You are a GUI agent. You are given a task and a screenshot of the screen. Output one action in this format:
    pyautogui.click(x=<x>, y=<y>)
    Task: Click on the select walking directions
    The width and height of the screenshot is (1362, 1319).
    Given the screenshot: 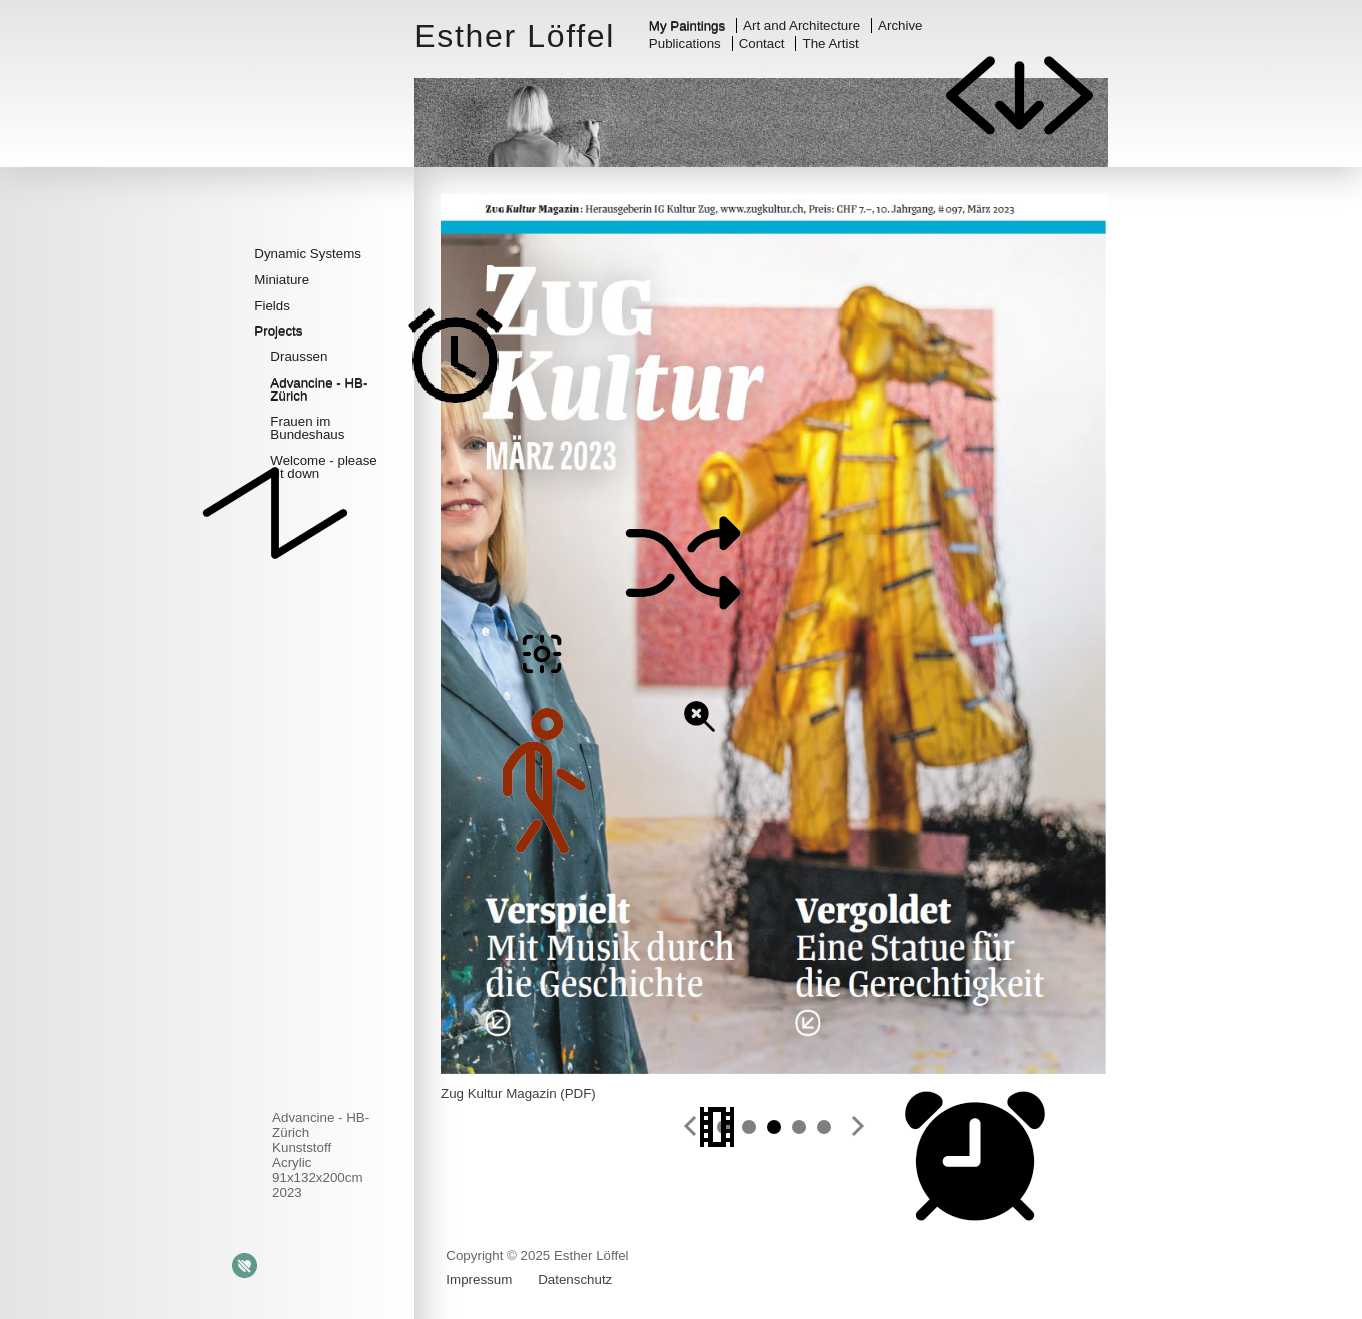 What is the action you would take?
    pyautogui.click(x=546, y=780)
    